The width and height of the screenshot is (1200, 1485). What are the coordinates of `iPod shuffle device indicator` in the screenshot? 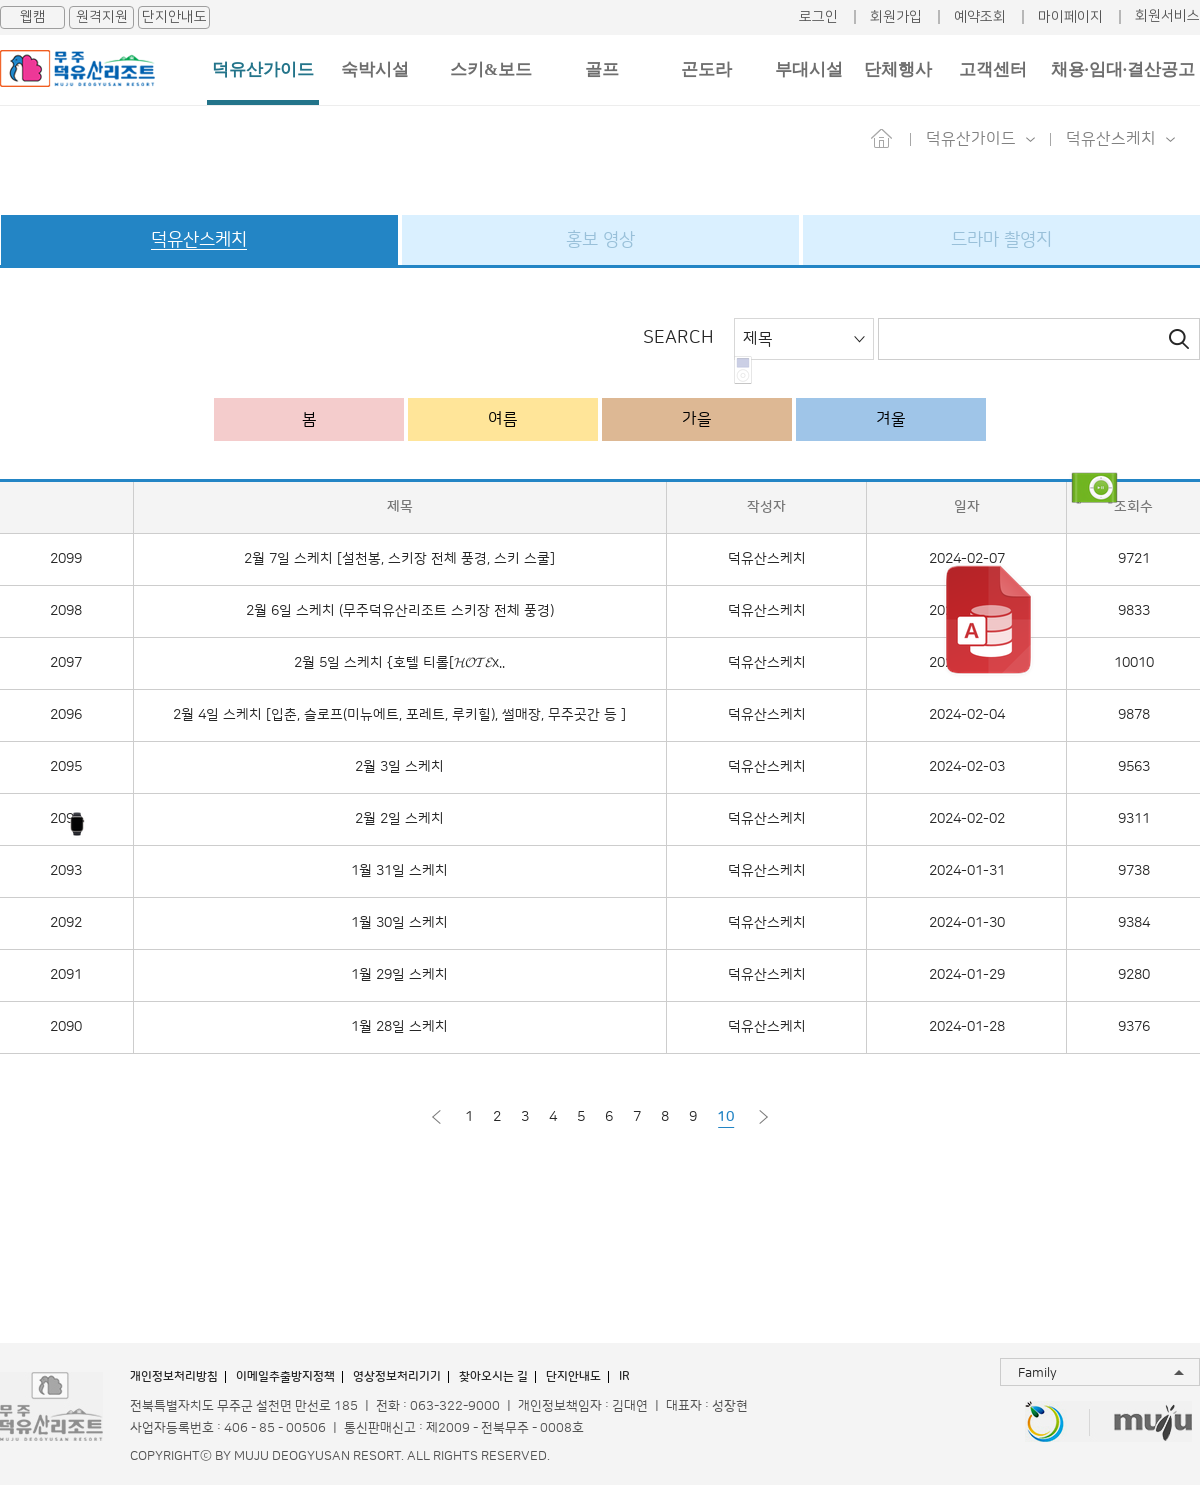 It's located at (1094, 479).